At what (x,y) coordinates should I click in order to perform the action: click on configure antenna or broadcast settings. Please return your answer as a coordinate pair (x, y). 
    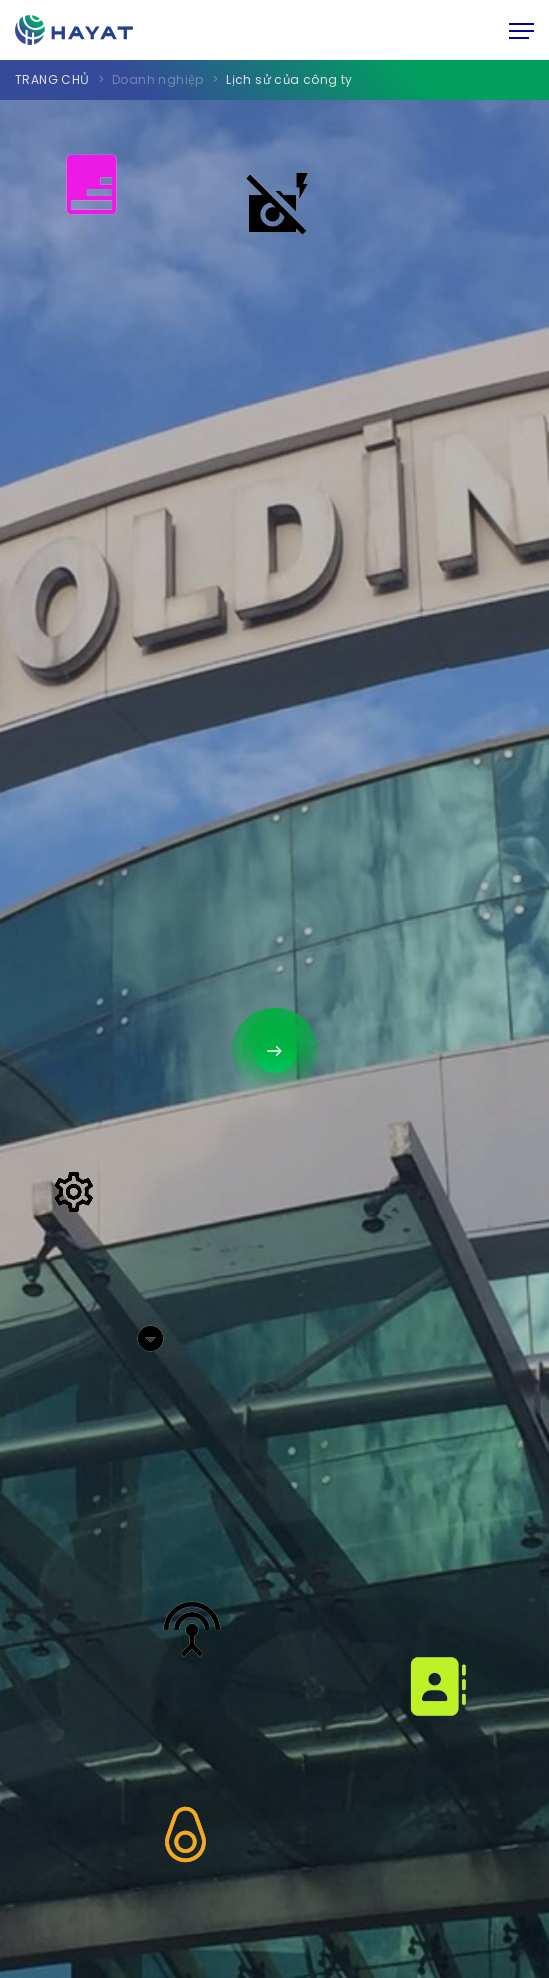
    Looking at the image, I should click on (192, 1630).